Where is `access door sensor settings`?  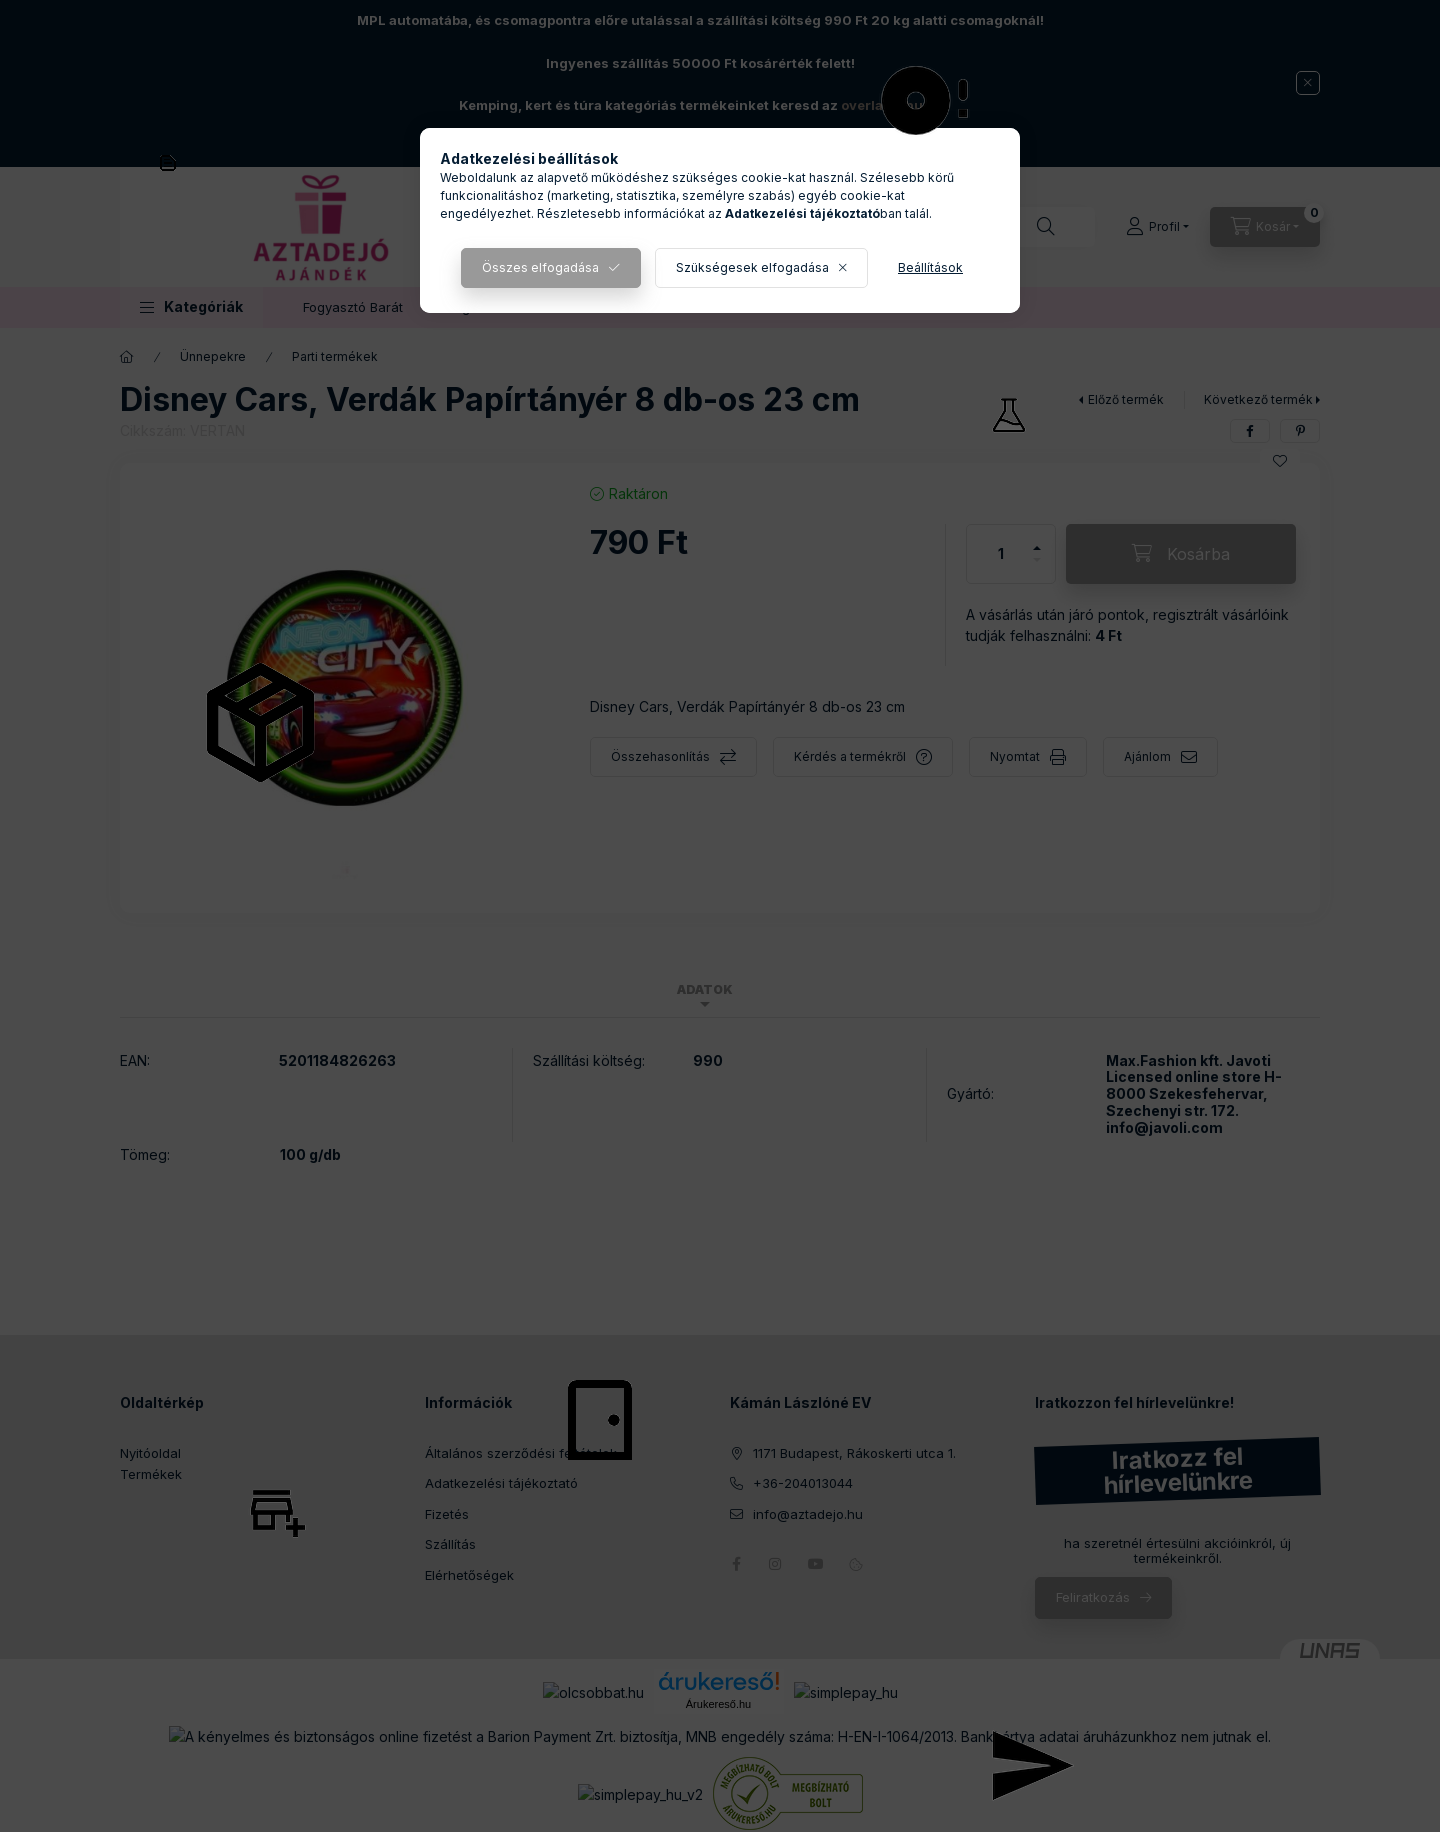
access door sensor settings is located at coordinates (600, 1420).